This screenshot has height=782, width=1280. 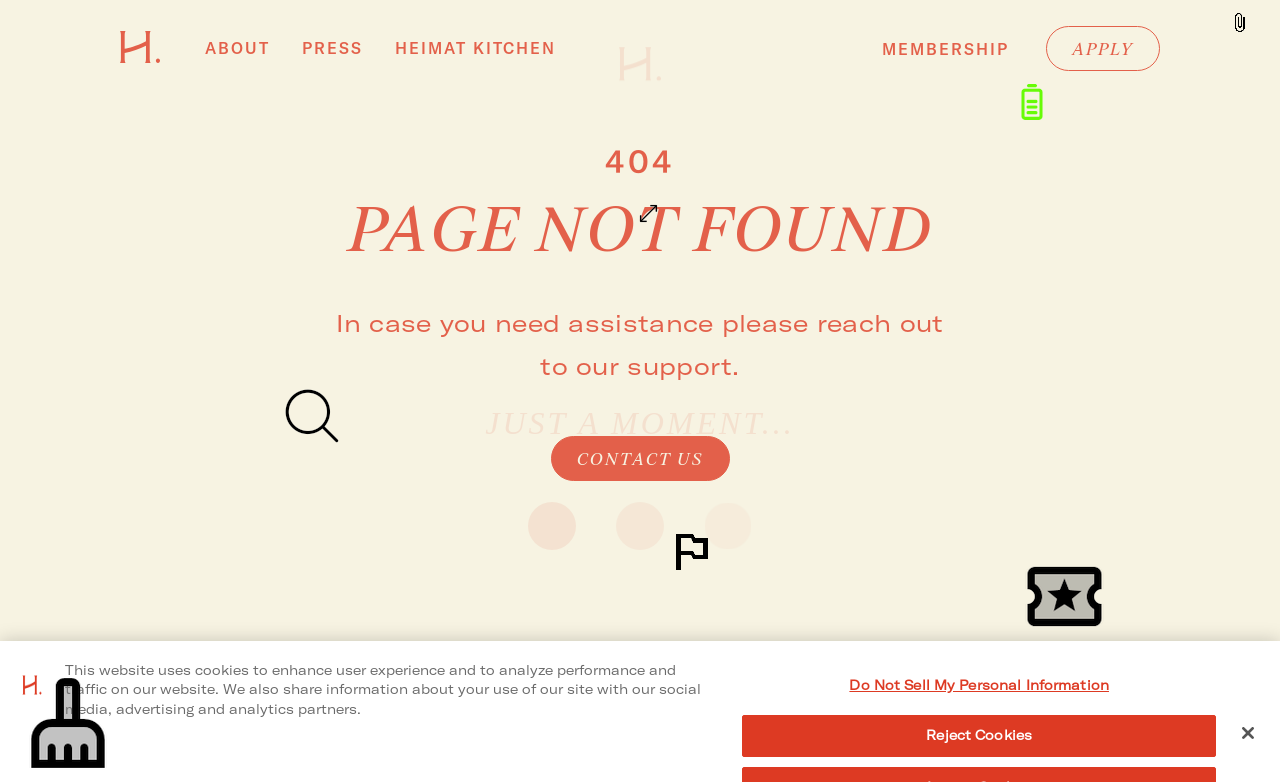 I want to click on attach a file to your message, so click(x=1239, y=22).